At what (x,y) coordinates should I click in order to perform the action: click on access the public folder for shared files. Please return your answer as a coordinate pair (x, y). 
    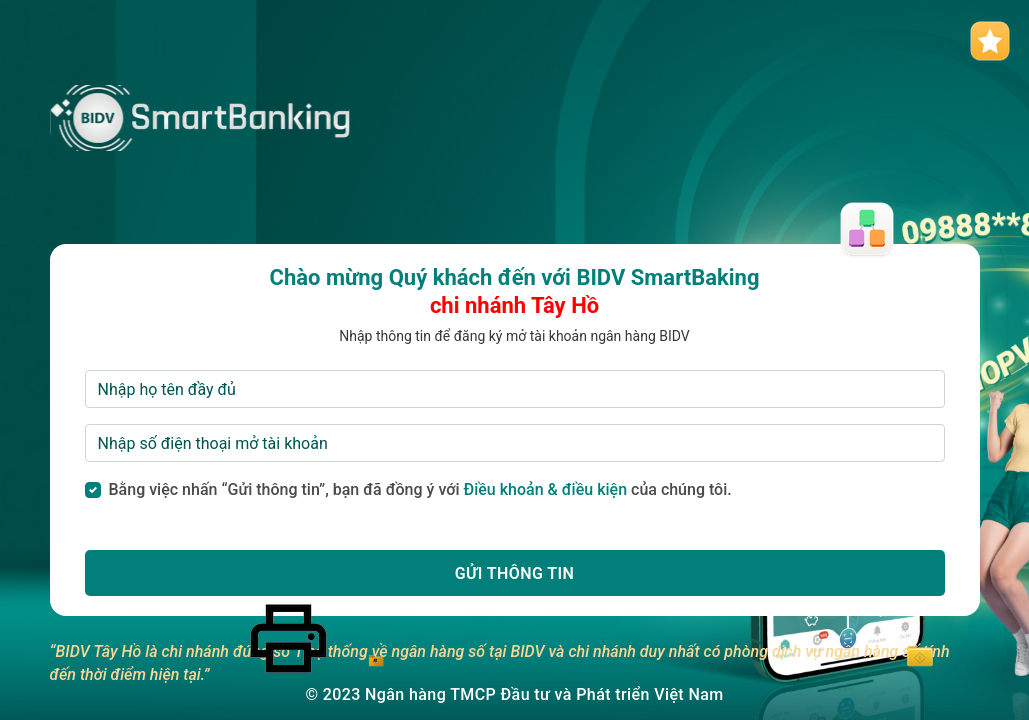
    Looking at the image, I should click on (920, 656).